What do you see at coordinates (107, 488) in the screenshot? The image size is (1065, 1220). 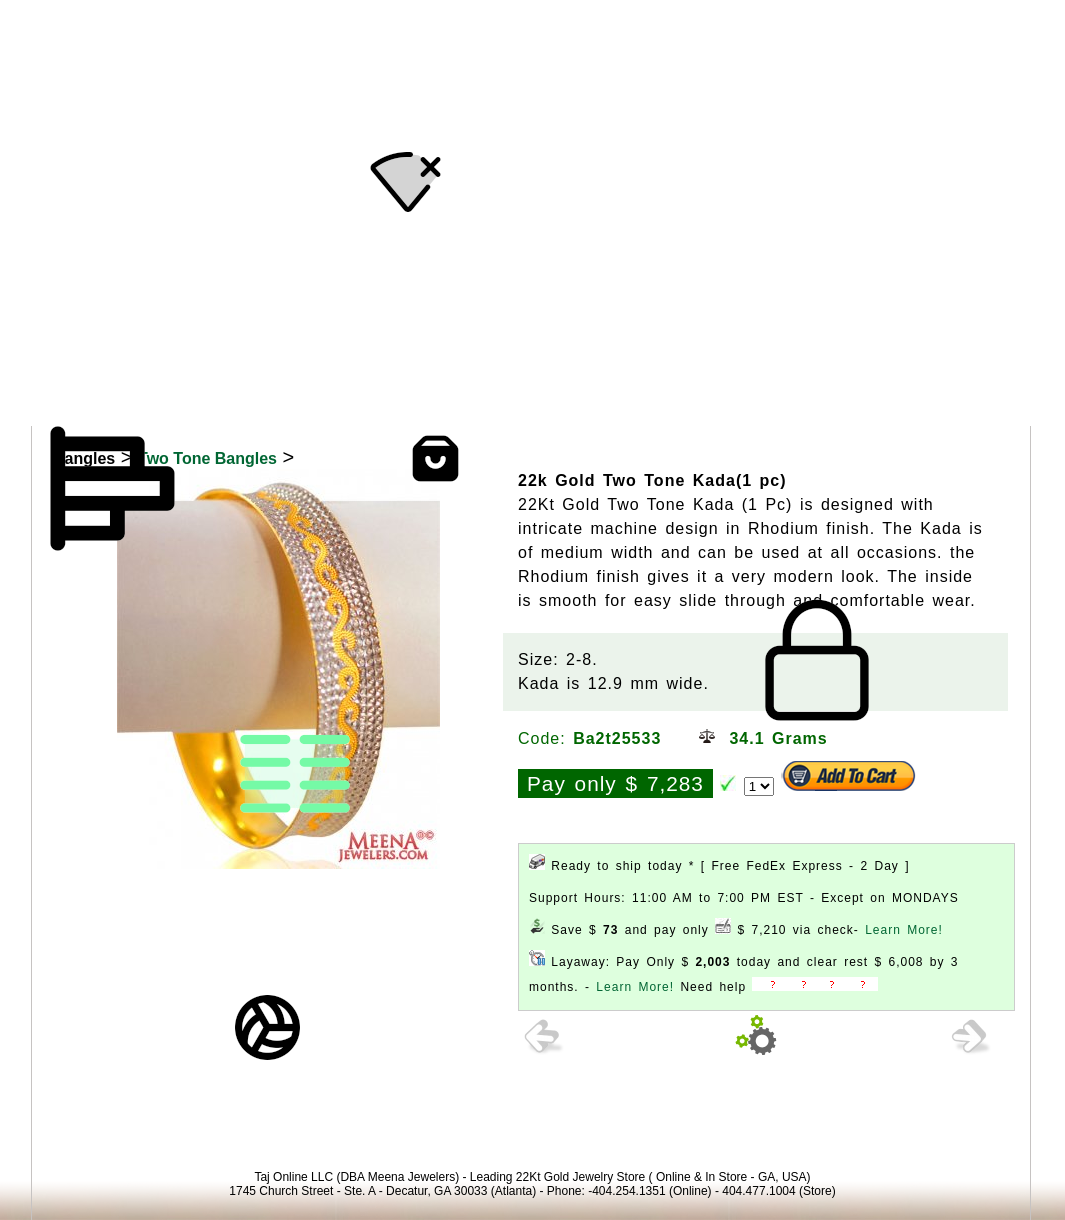 I see `view horizontal bar chart data` at bounding box center [107, 488].